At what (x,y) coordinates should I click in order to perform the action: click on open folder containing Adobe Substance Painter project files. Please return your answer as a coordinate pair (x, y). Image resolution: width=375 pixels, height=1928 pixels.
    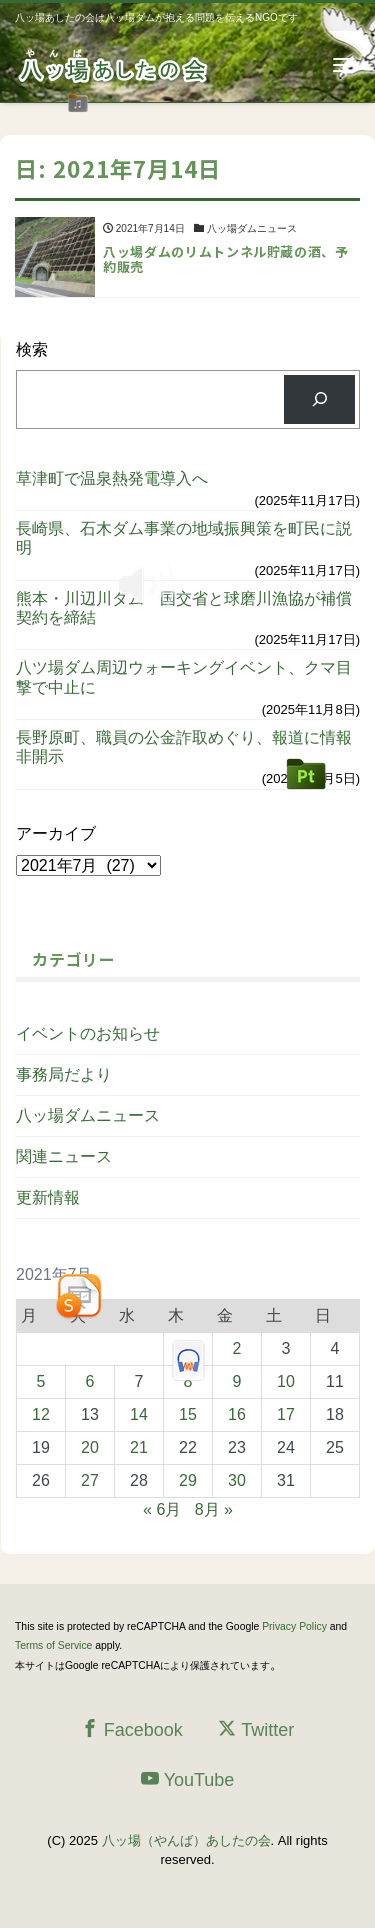
    Looking at the image, I should click on (306, 775).